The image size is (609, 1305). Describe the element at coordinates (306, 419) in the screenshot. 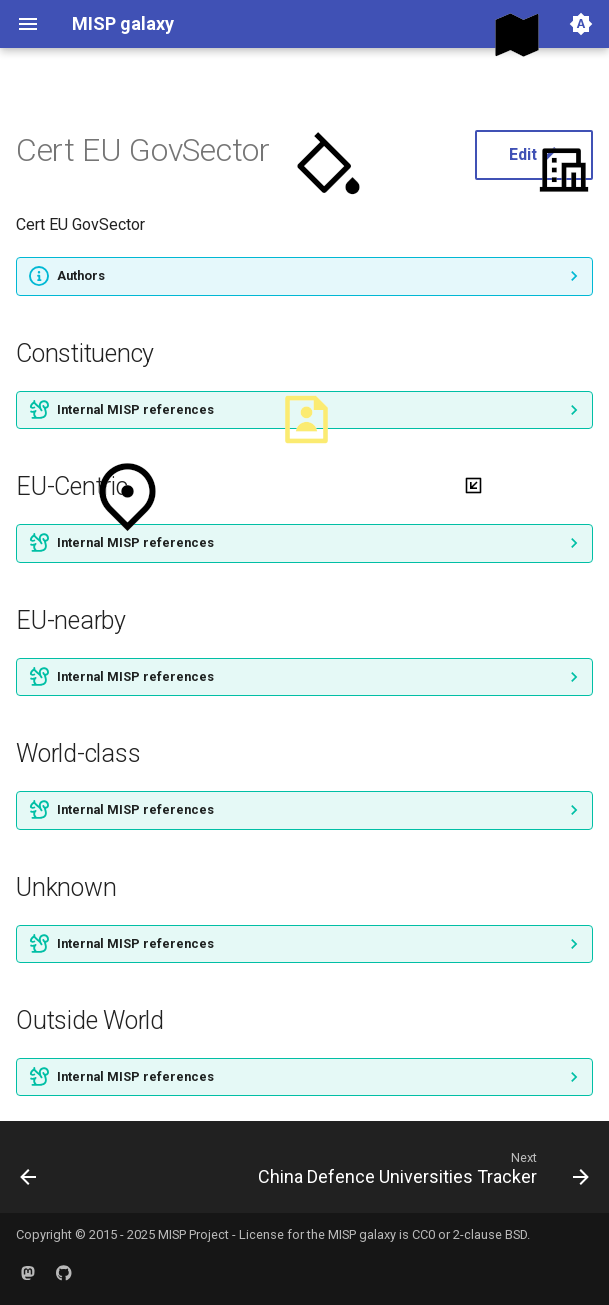

I see `view user profile document` at that location.